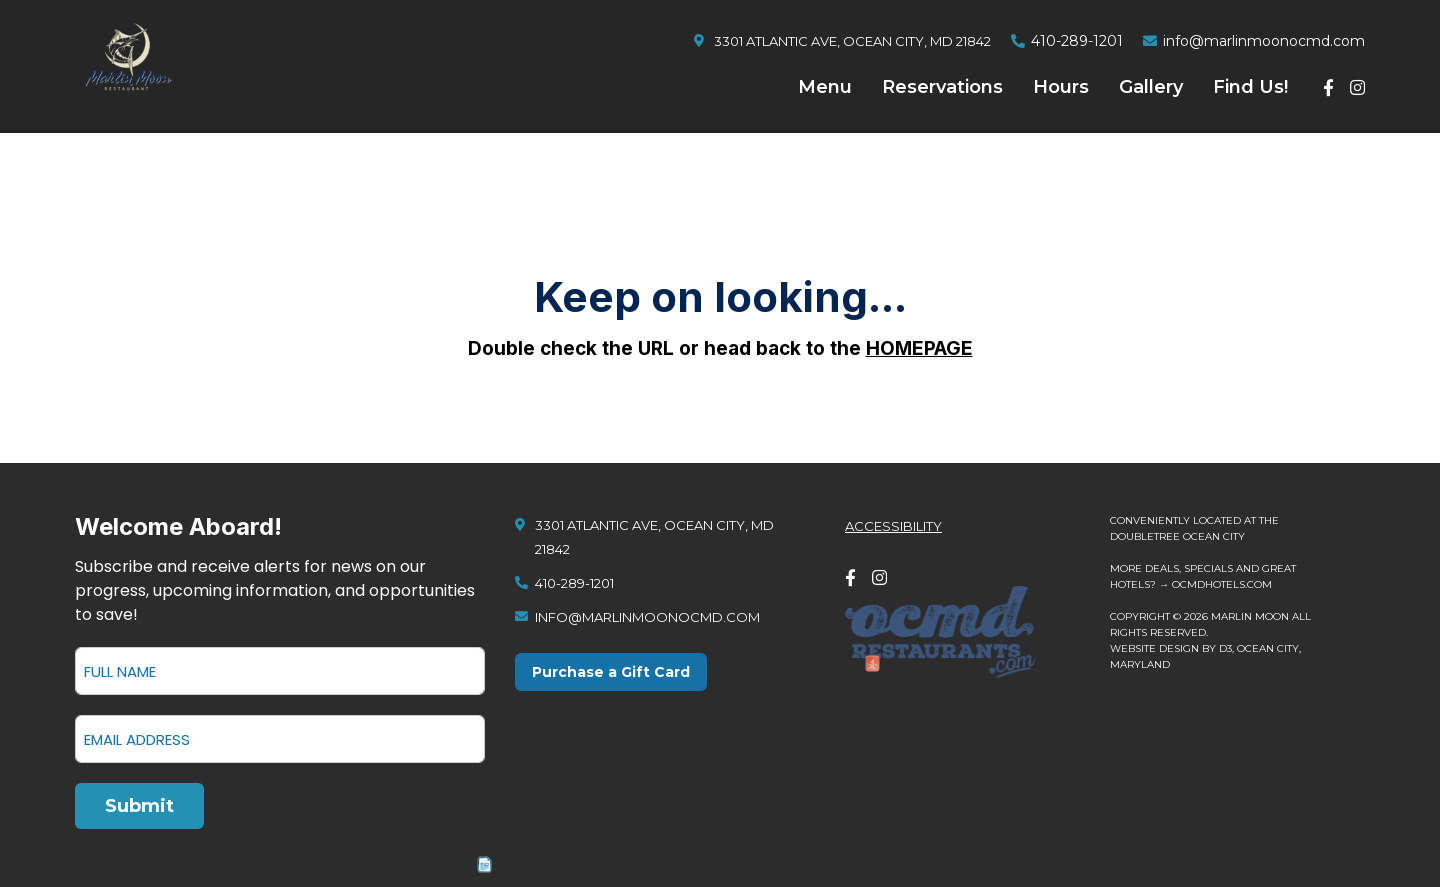 Image resolution: width=1440 pixels, height=887 pixels. Describe the element at coordinates (484, 864) in the screenshot. I see `open a text document template file` at that location.